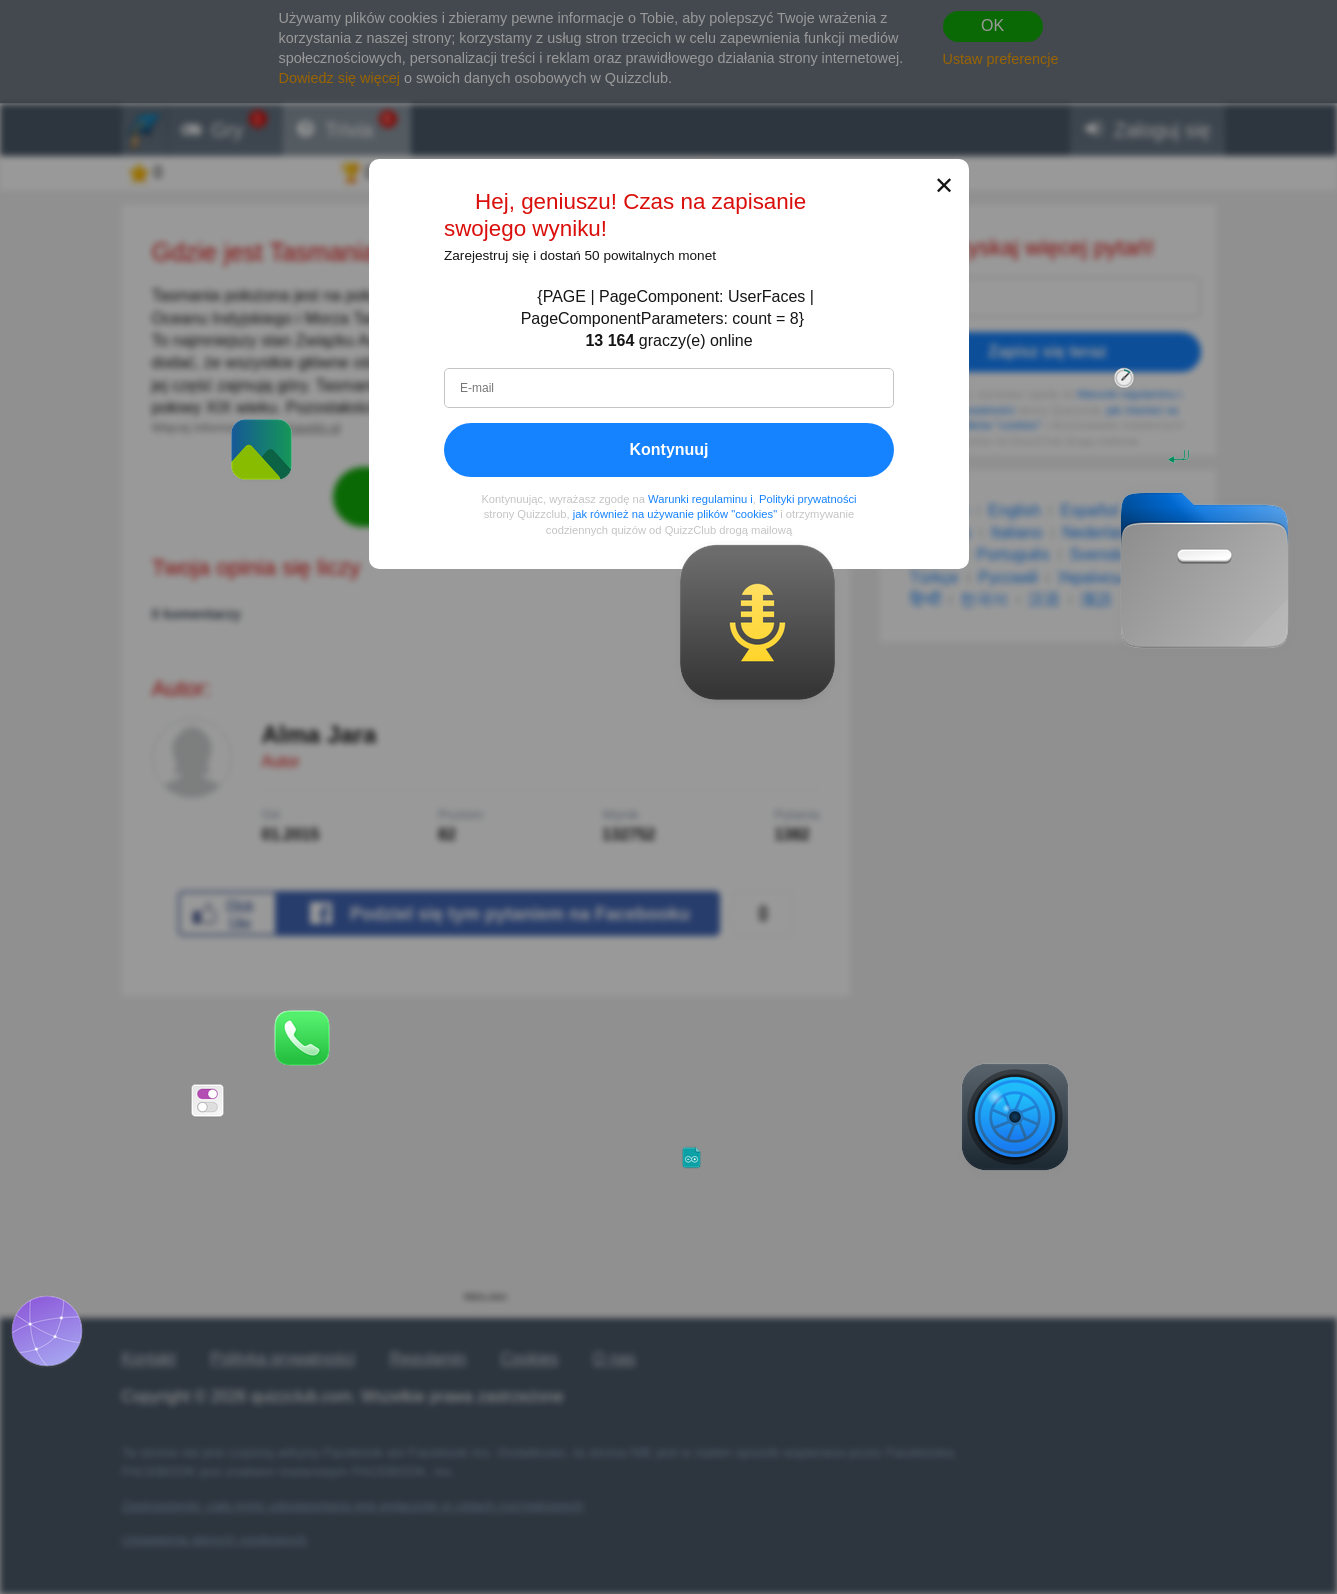 Image resolution: width=1337 pixels, height=1594 pixels. I want to click on open xpano panorama stitching app, so click(261, 449).